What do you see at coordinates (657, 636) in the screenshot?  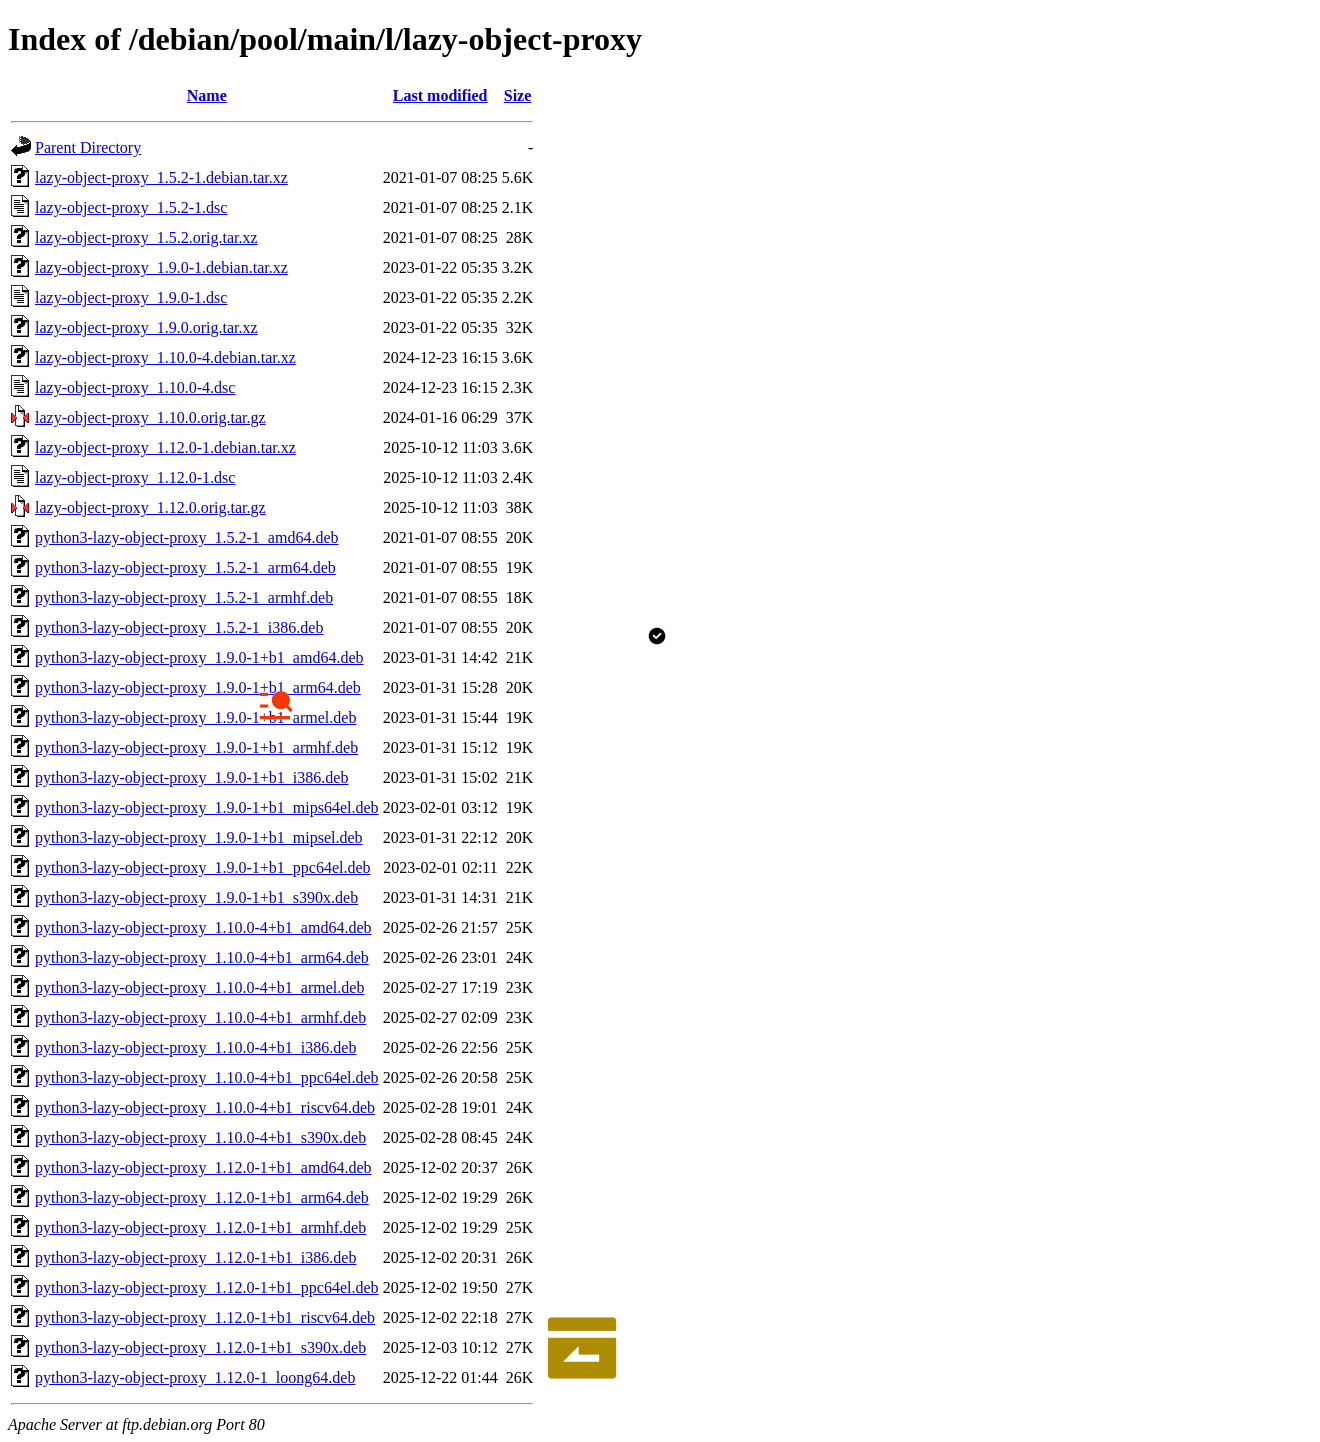 I see `indicates a completed or successful action` at bounding box center [657, 636].